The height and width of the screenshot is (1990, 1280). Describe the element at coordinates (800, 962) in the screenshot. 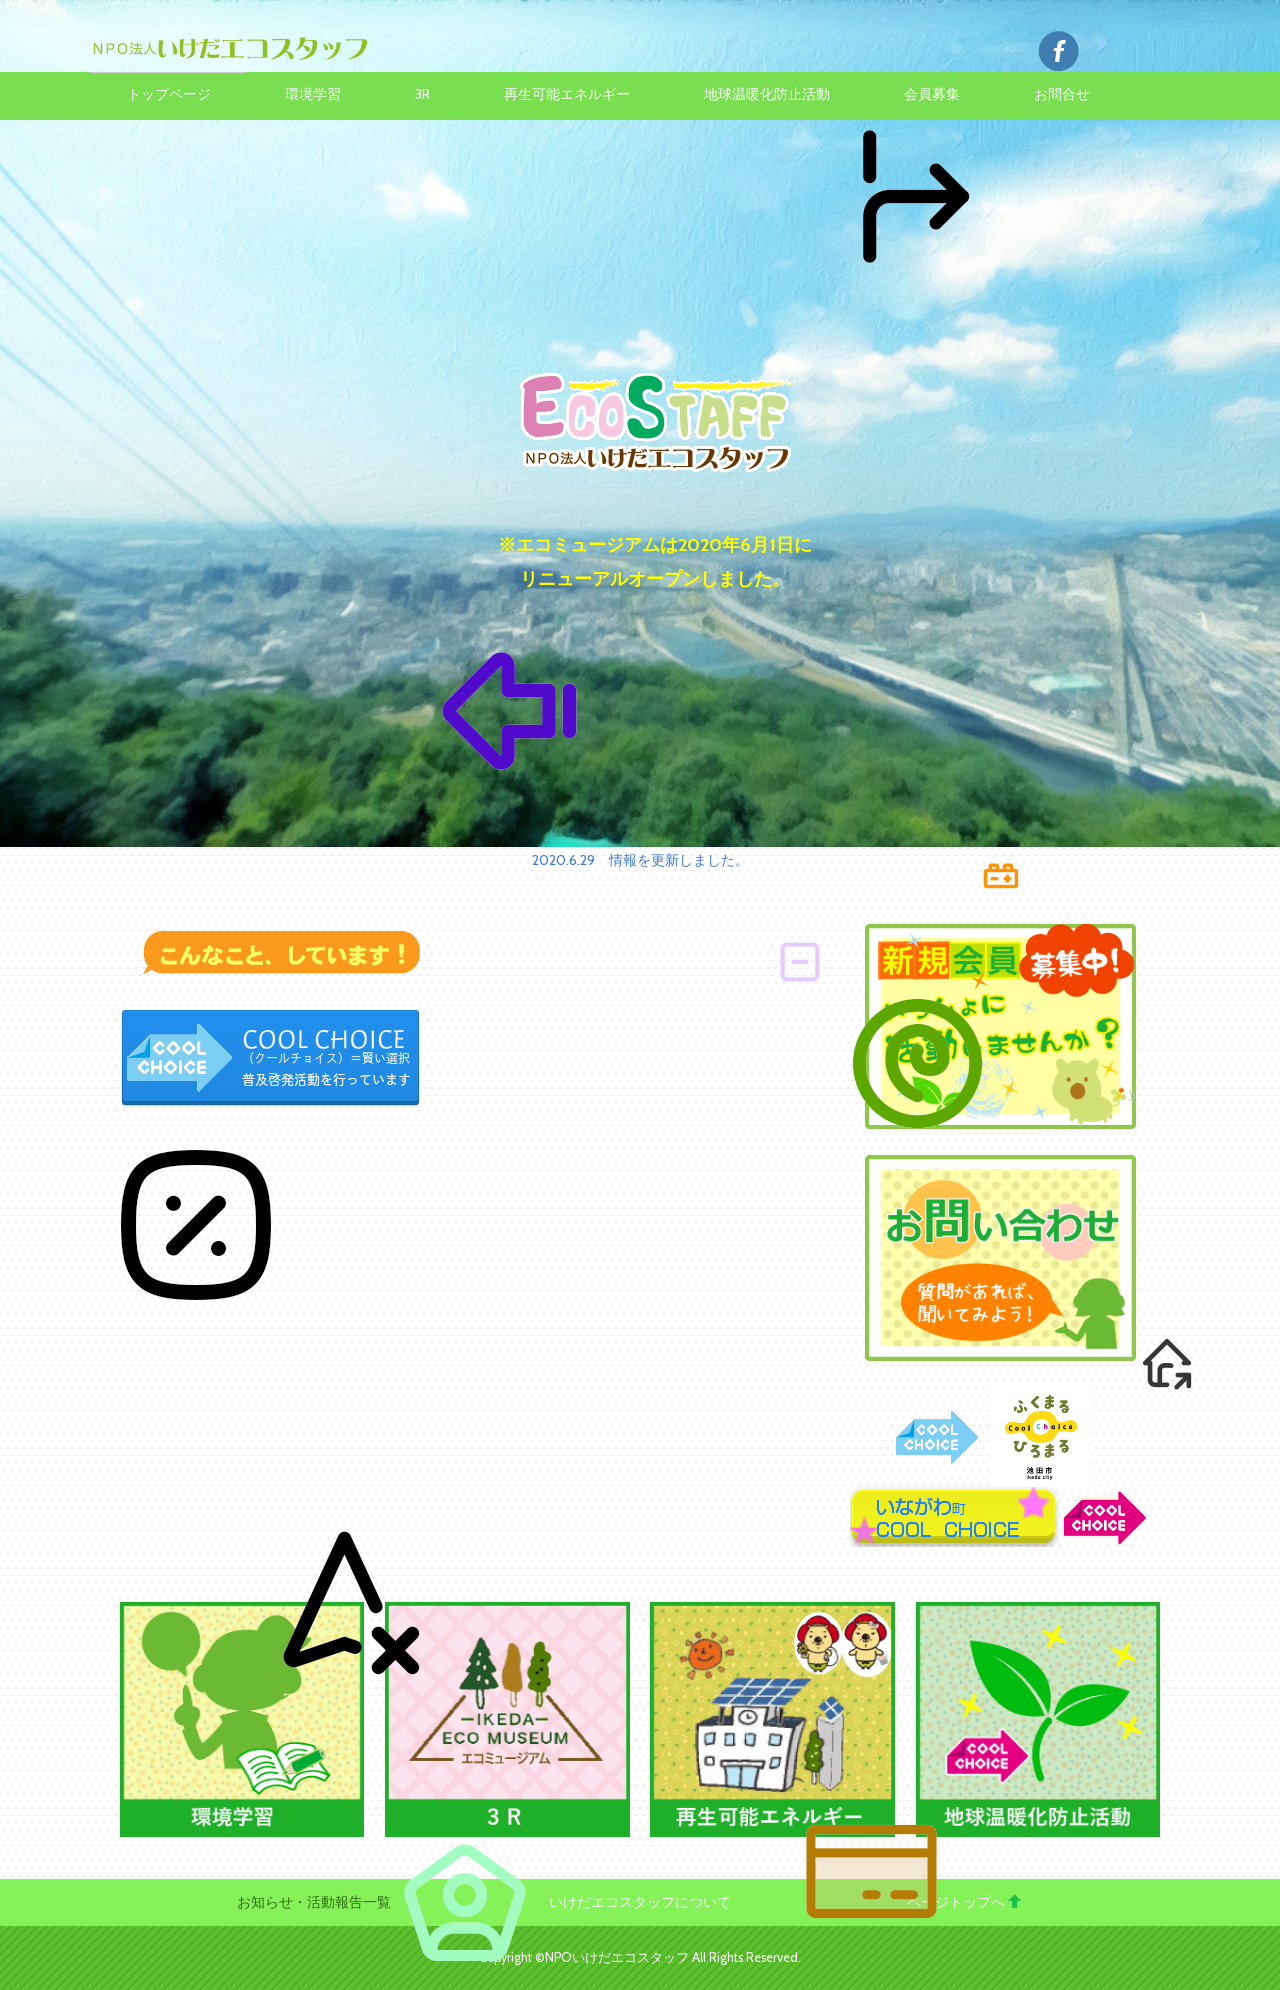

I see `remove an item from a list or selection` at that location.